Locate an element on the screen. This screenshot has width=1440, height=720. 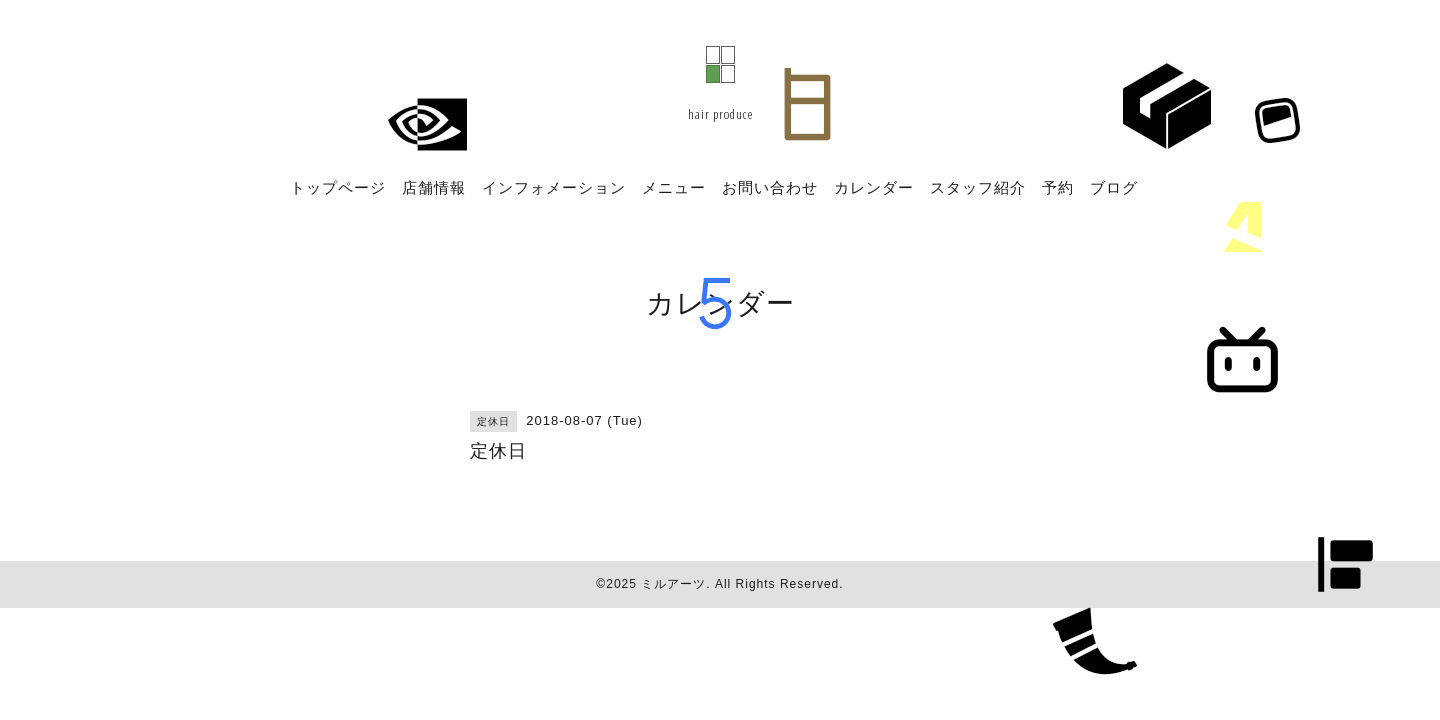
visit gsmarena website for phone specs and reviews is located at coordinates (1243, 227).